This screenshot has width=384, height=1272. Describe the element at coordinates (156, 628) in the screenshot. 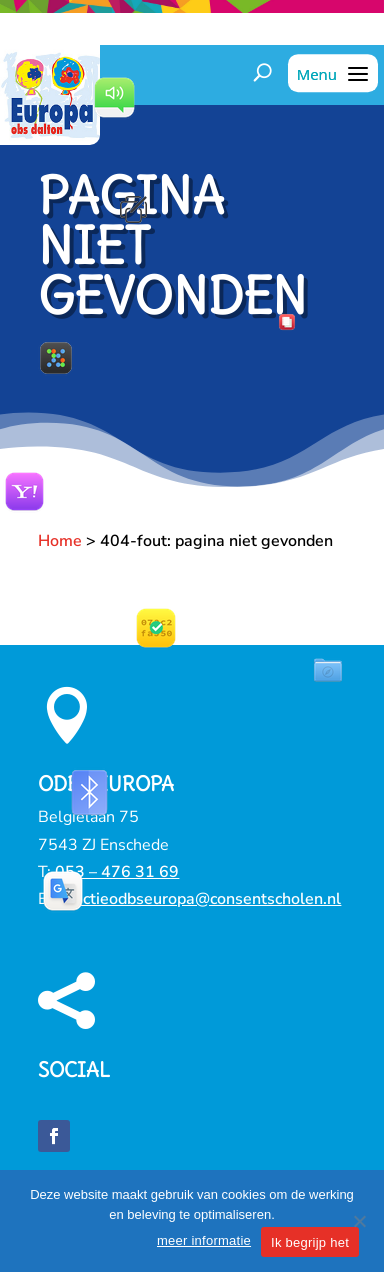

I see `open collision hash verification app` at that location.